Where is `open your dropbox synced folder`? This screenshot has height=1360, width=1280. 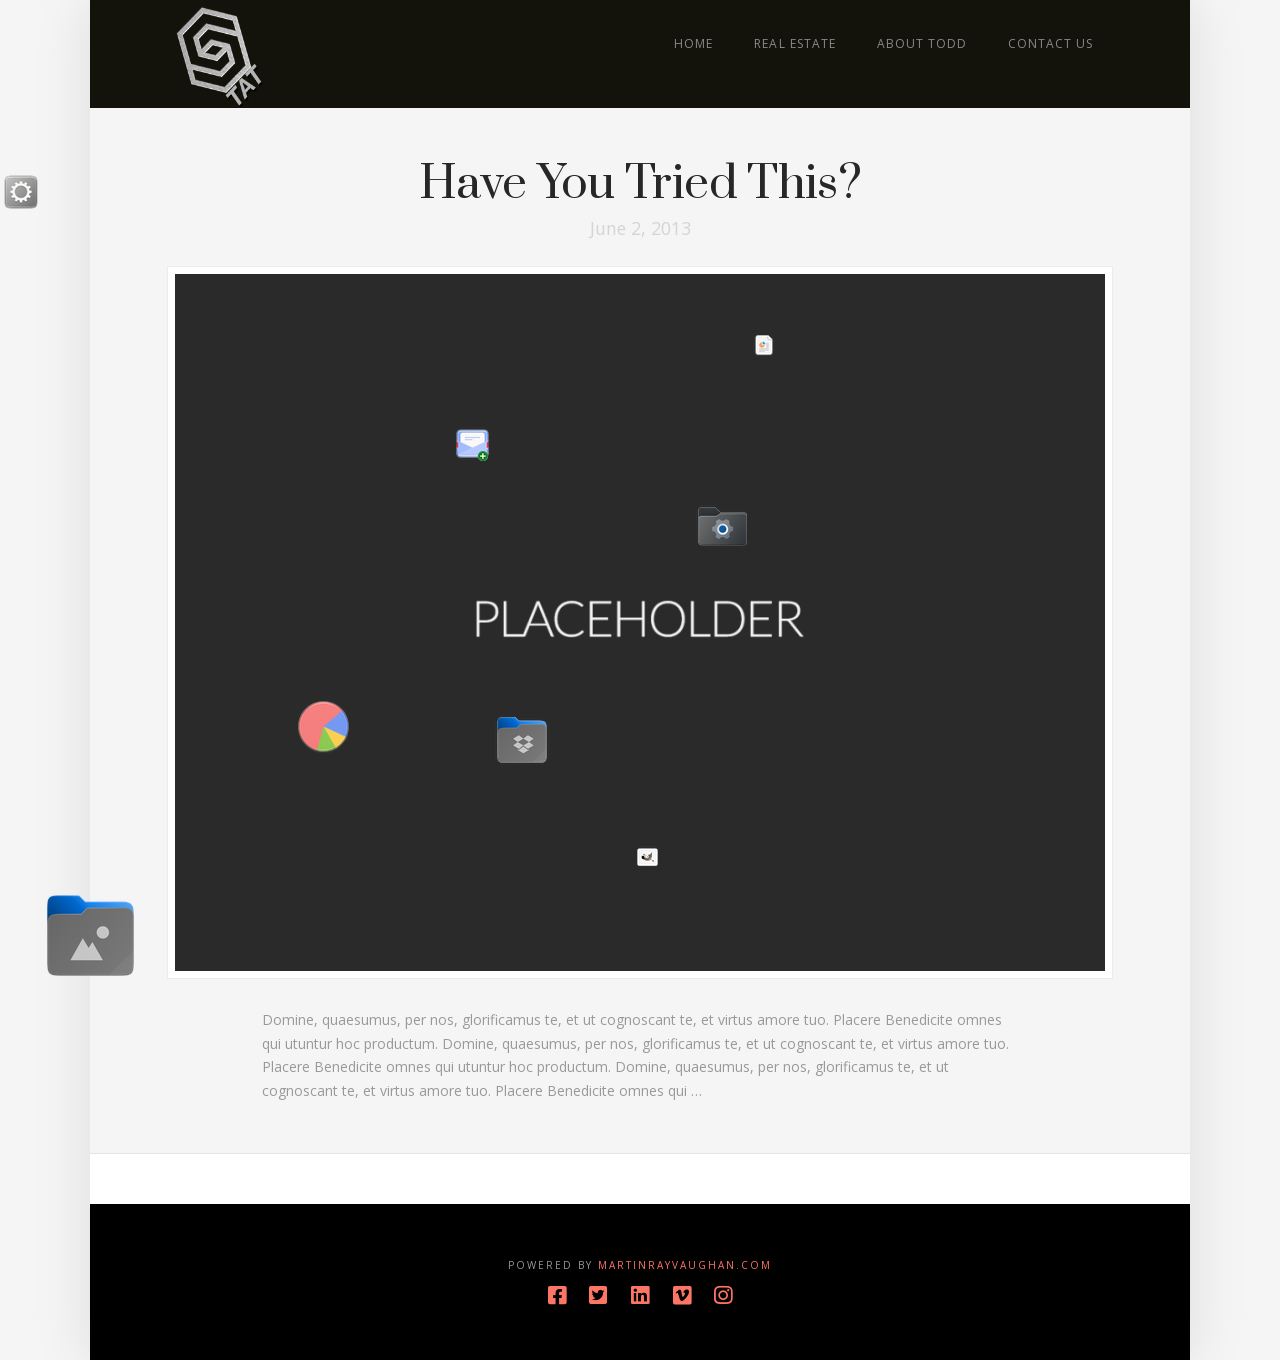
open your dropbox synced folder is located at coordinates (522, 740).